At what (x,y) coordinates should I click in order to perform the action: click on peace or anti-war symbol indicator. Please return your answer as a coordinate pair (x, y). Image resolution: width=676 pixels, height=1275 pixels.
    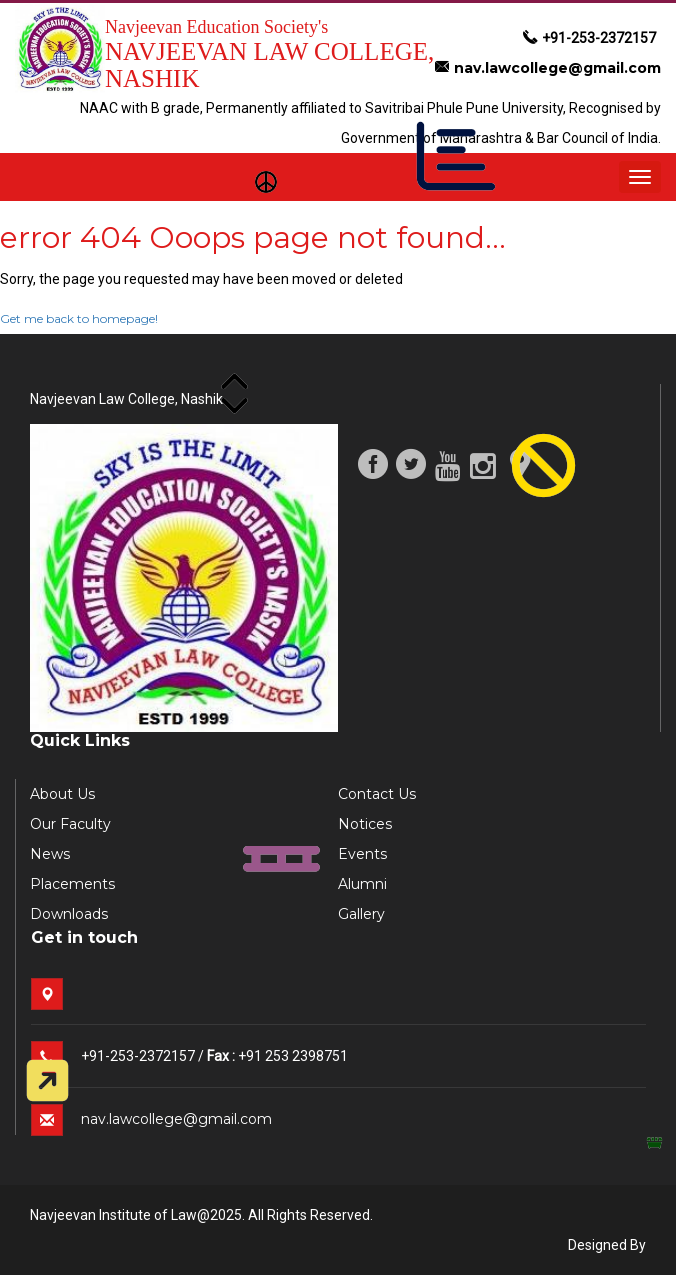
    Looking at the image, I should click on (266, 182).